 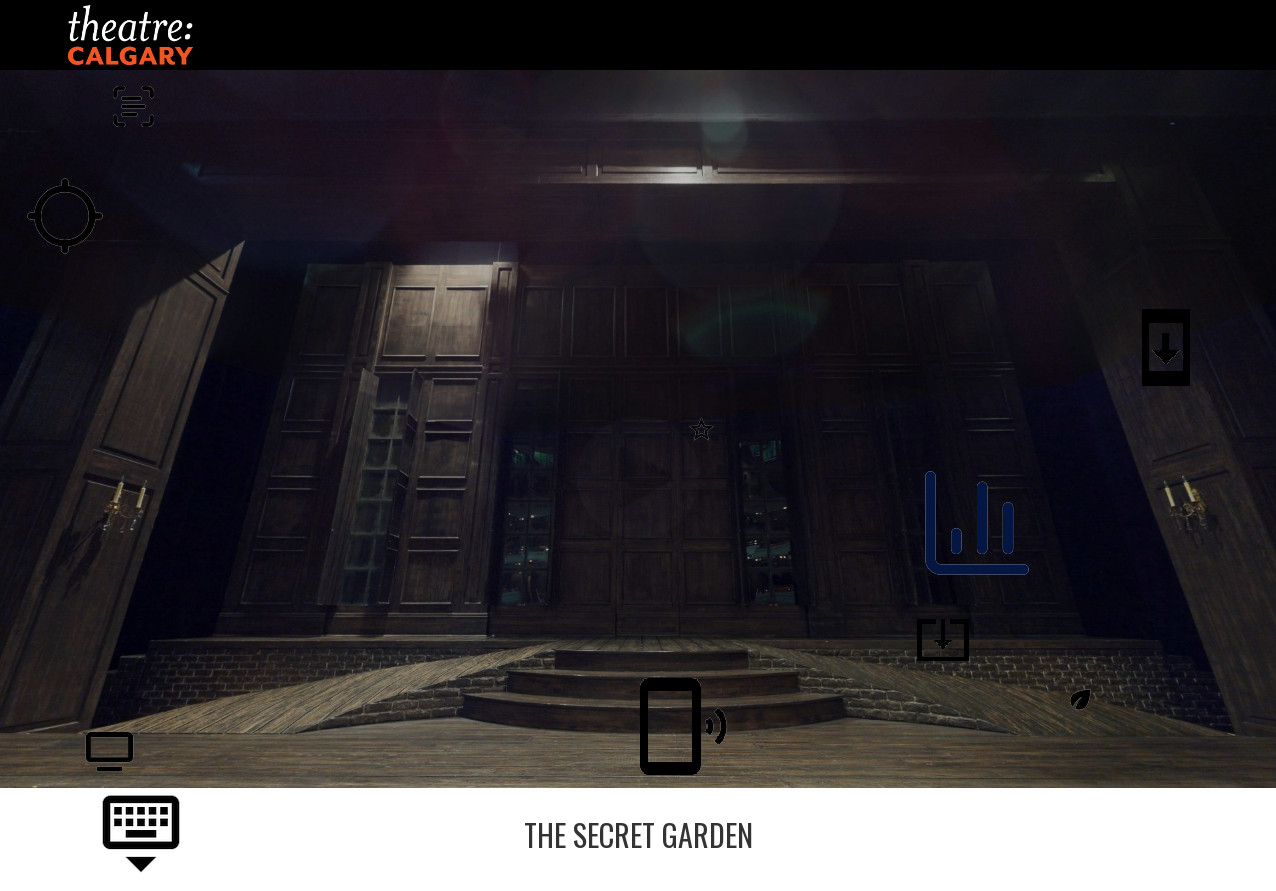 I want to click on indicates eco-friendly or sustainable mode, so click(x=1080, y=699).